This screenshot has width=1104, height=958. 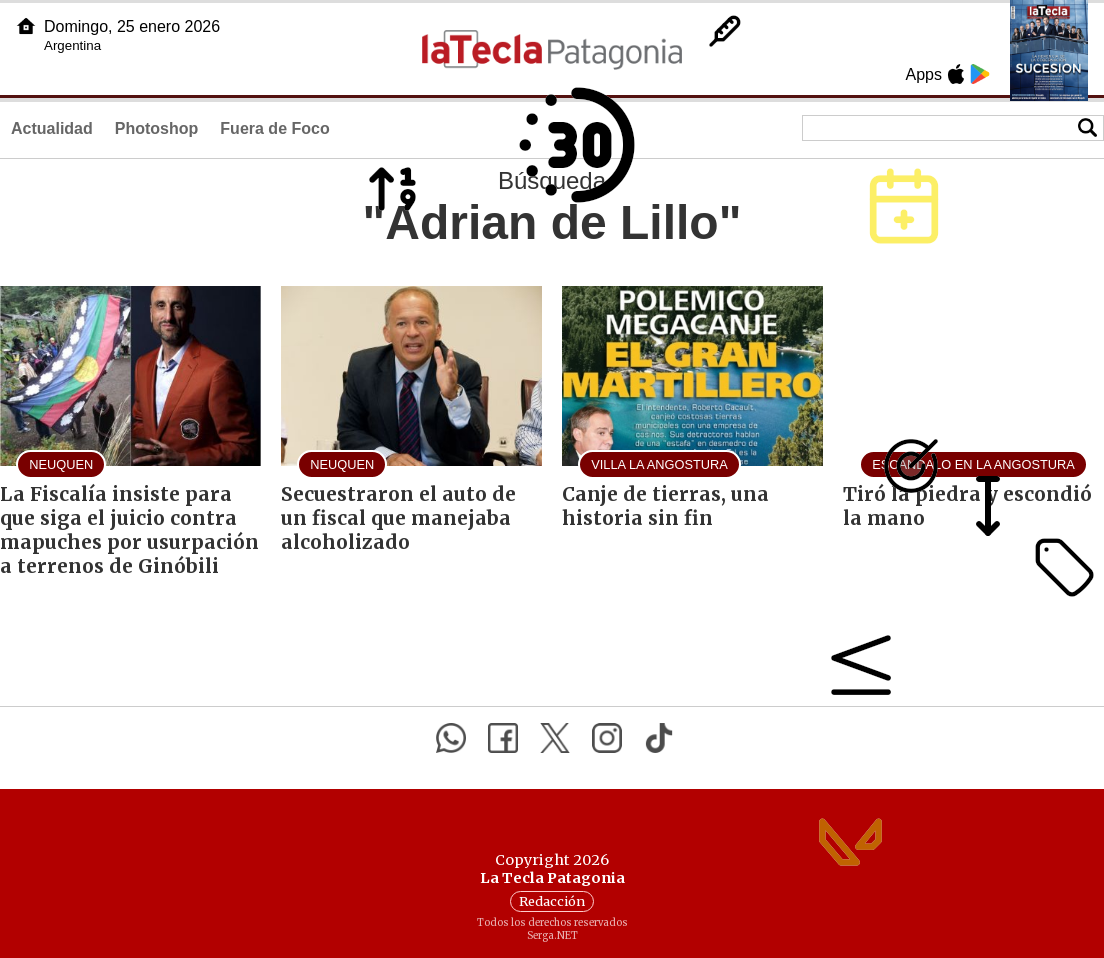 I want to click on less than or equal to mathematical operator, so click(x=862, y=666).